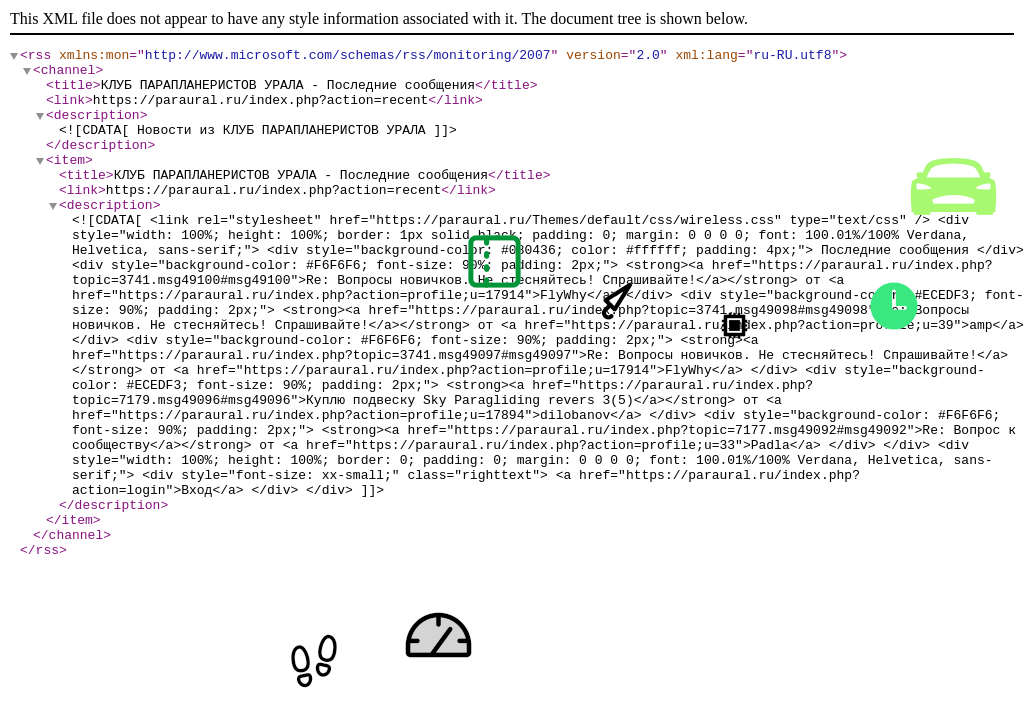  I want to click on toggle left sidebar panel, so click(494, 261).